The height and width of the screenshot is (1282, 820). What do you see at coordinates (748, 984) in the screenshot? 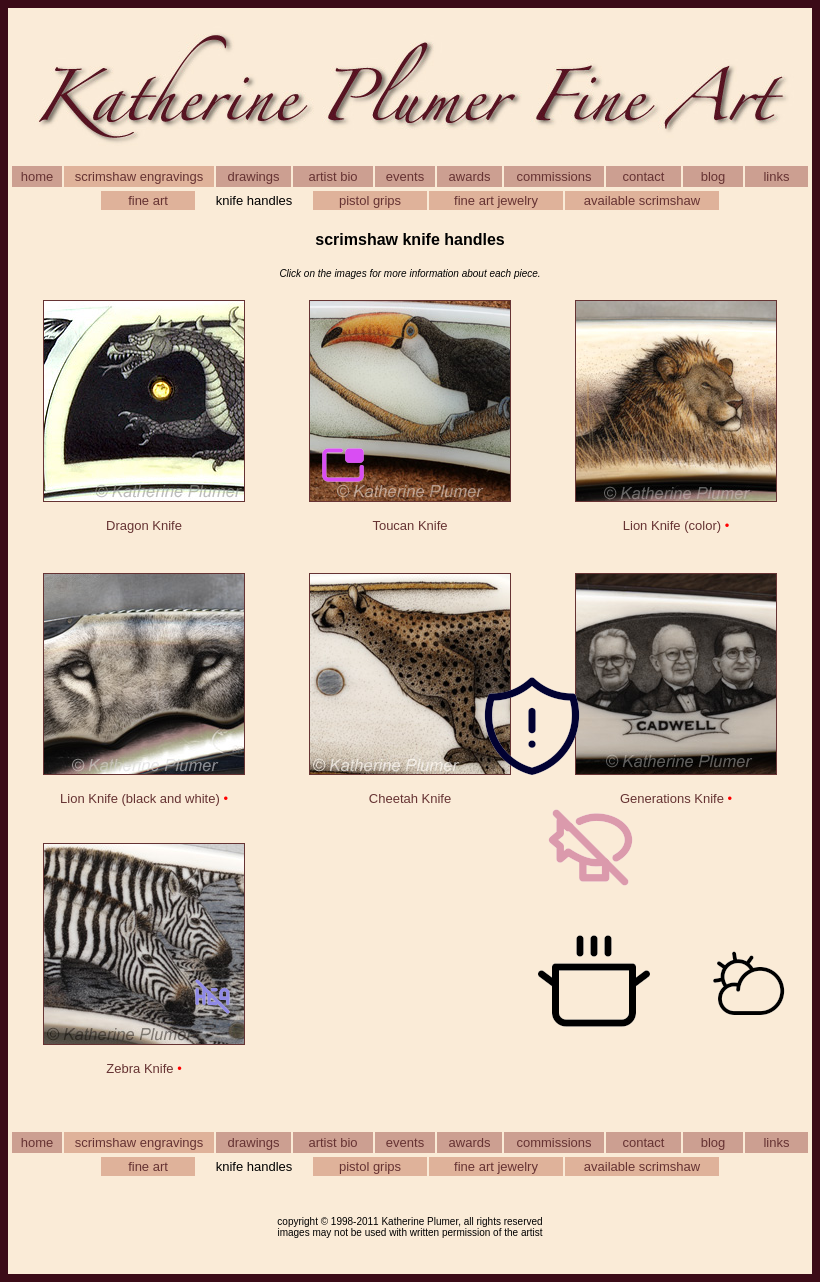
I see `indicates partly cloudy weather conditions` at bounding box center [748, 984].